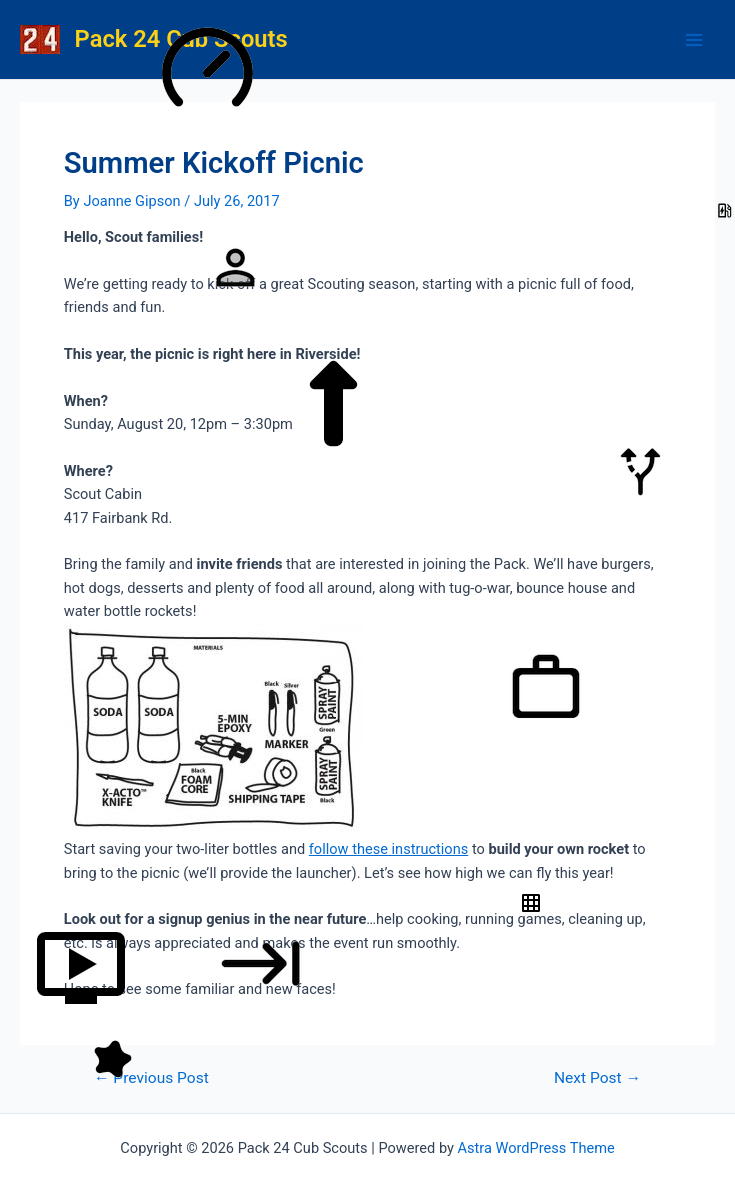  What do you see at coordinates (113, 1059) in the screenshot?
I see `select a paint or color fill tool` at bounding box center [113, 1059].